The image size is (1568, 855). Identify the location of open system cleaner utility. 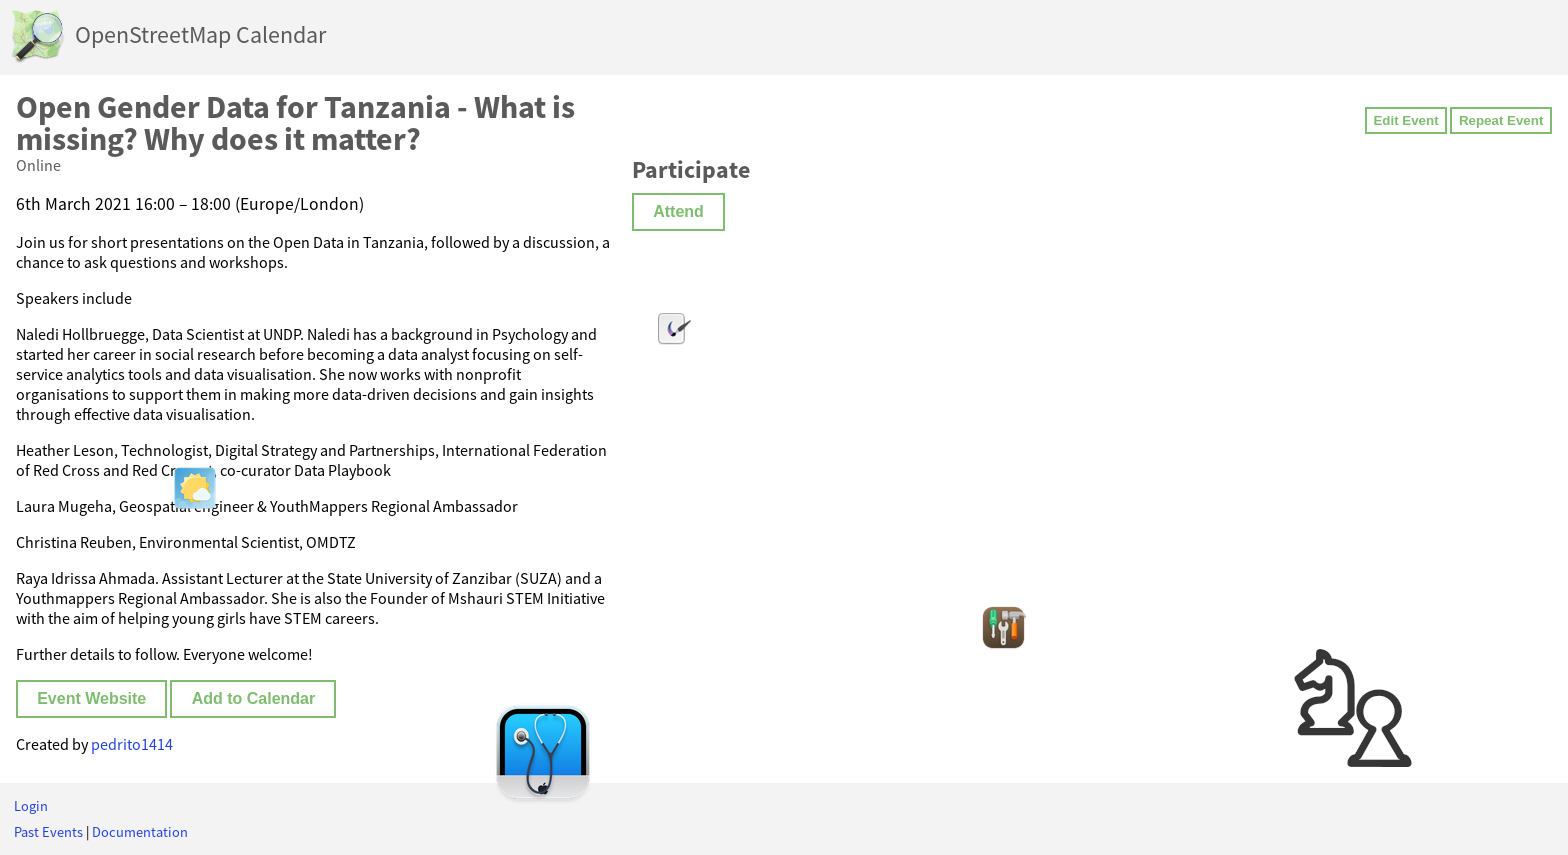
(543, 752).